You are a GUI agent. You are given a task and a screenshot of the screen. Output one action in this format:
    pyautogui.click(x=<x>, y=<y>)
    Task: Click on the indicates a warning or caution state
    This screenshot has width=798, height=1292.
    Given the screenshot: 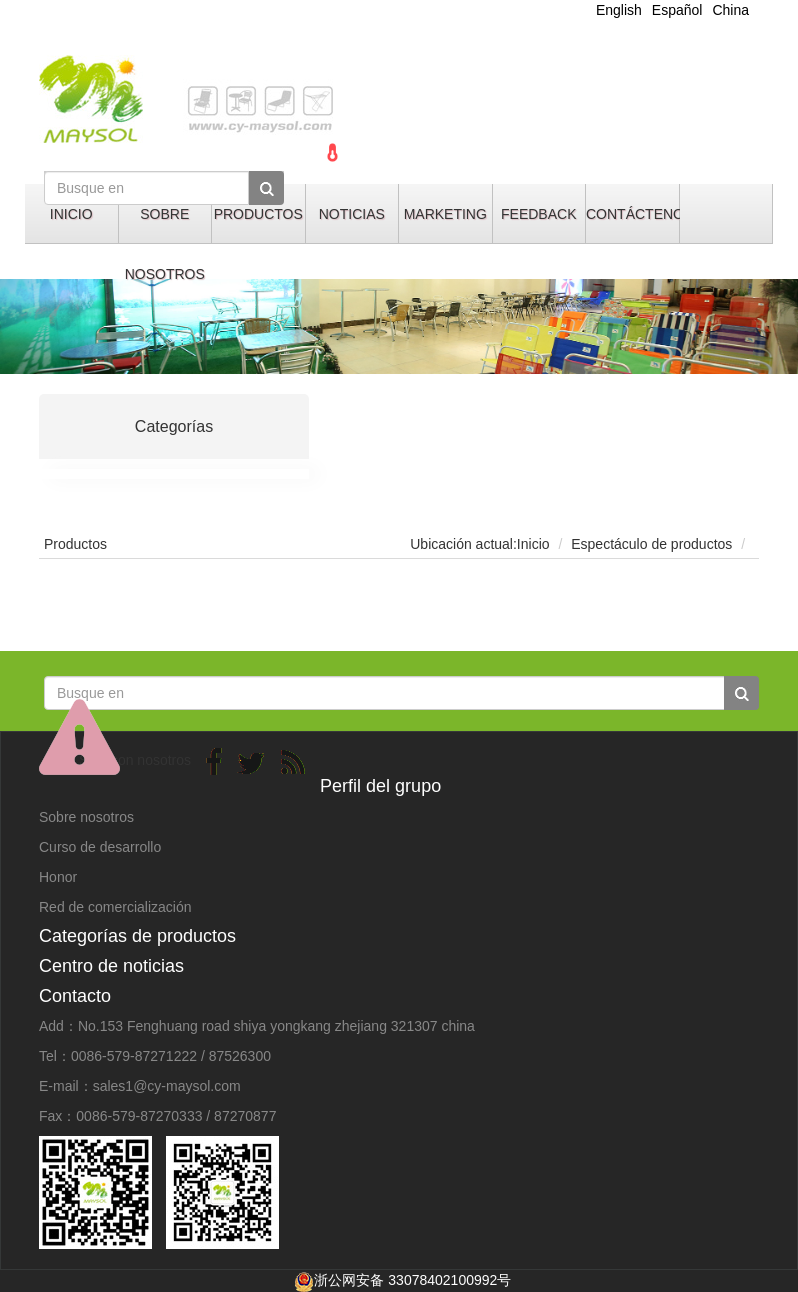 What is the action you would take?
    pyautogui.click(x=79, y=739)
    